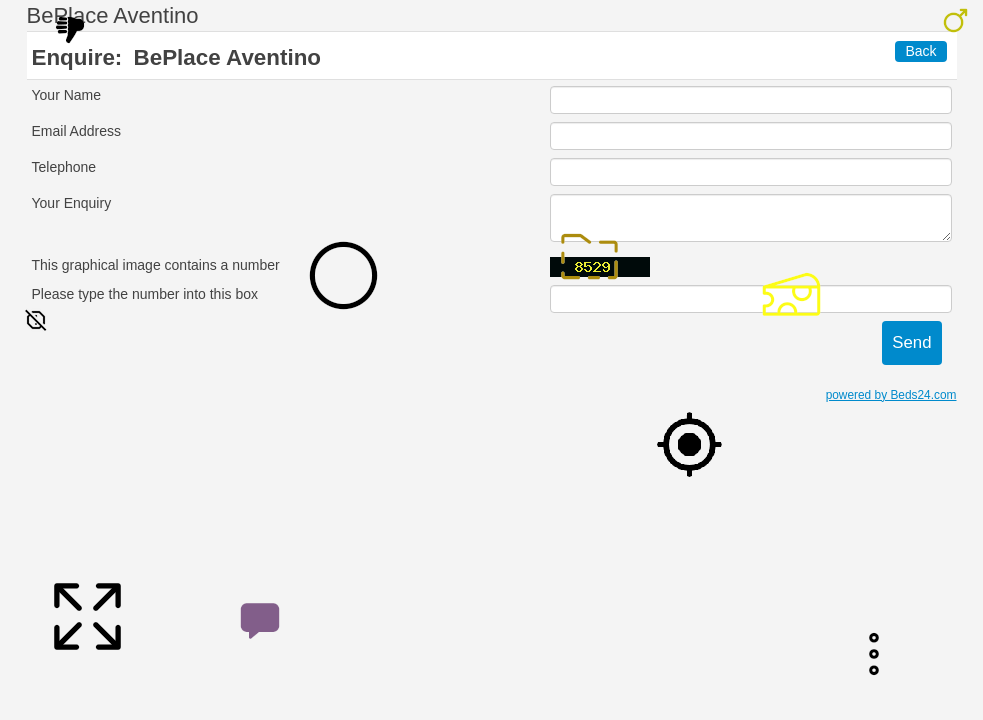 Image resolution: width=983 pixels, height=720 pixels. Describe the element at coordinates (689, 444) in the screenshot. I see `center map on your current location` at that location.